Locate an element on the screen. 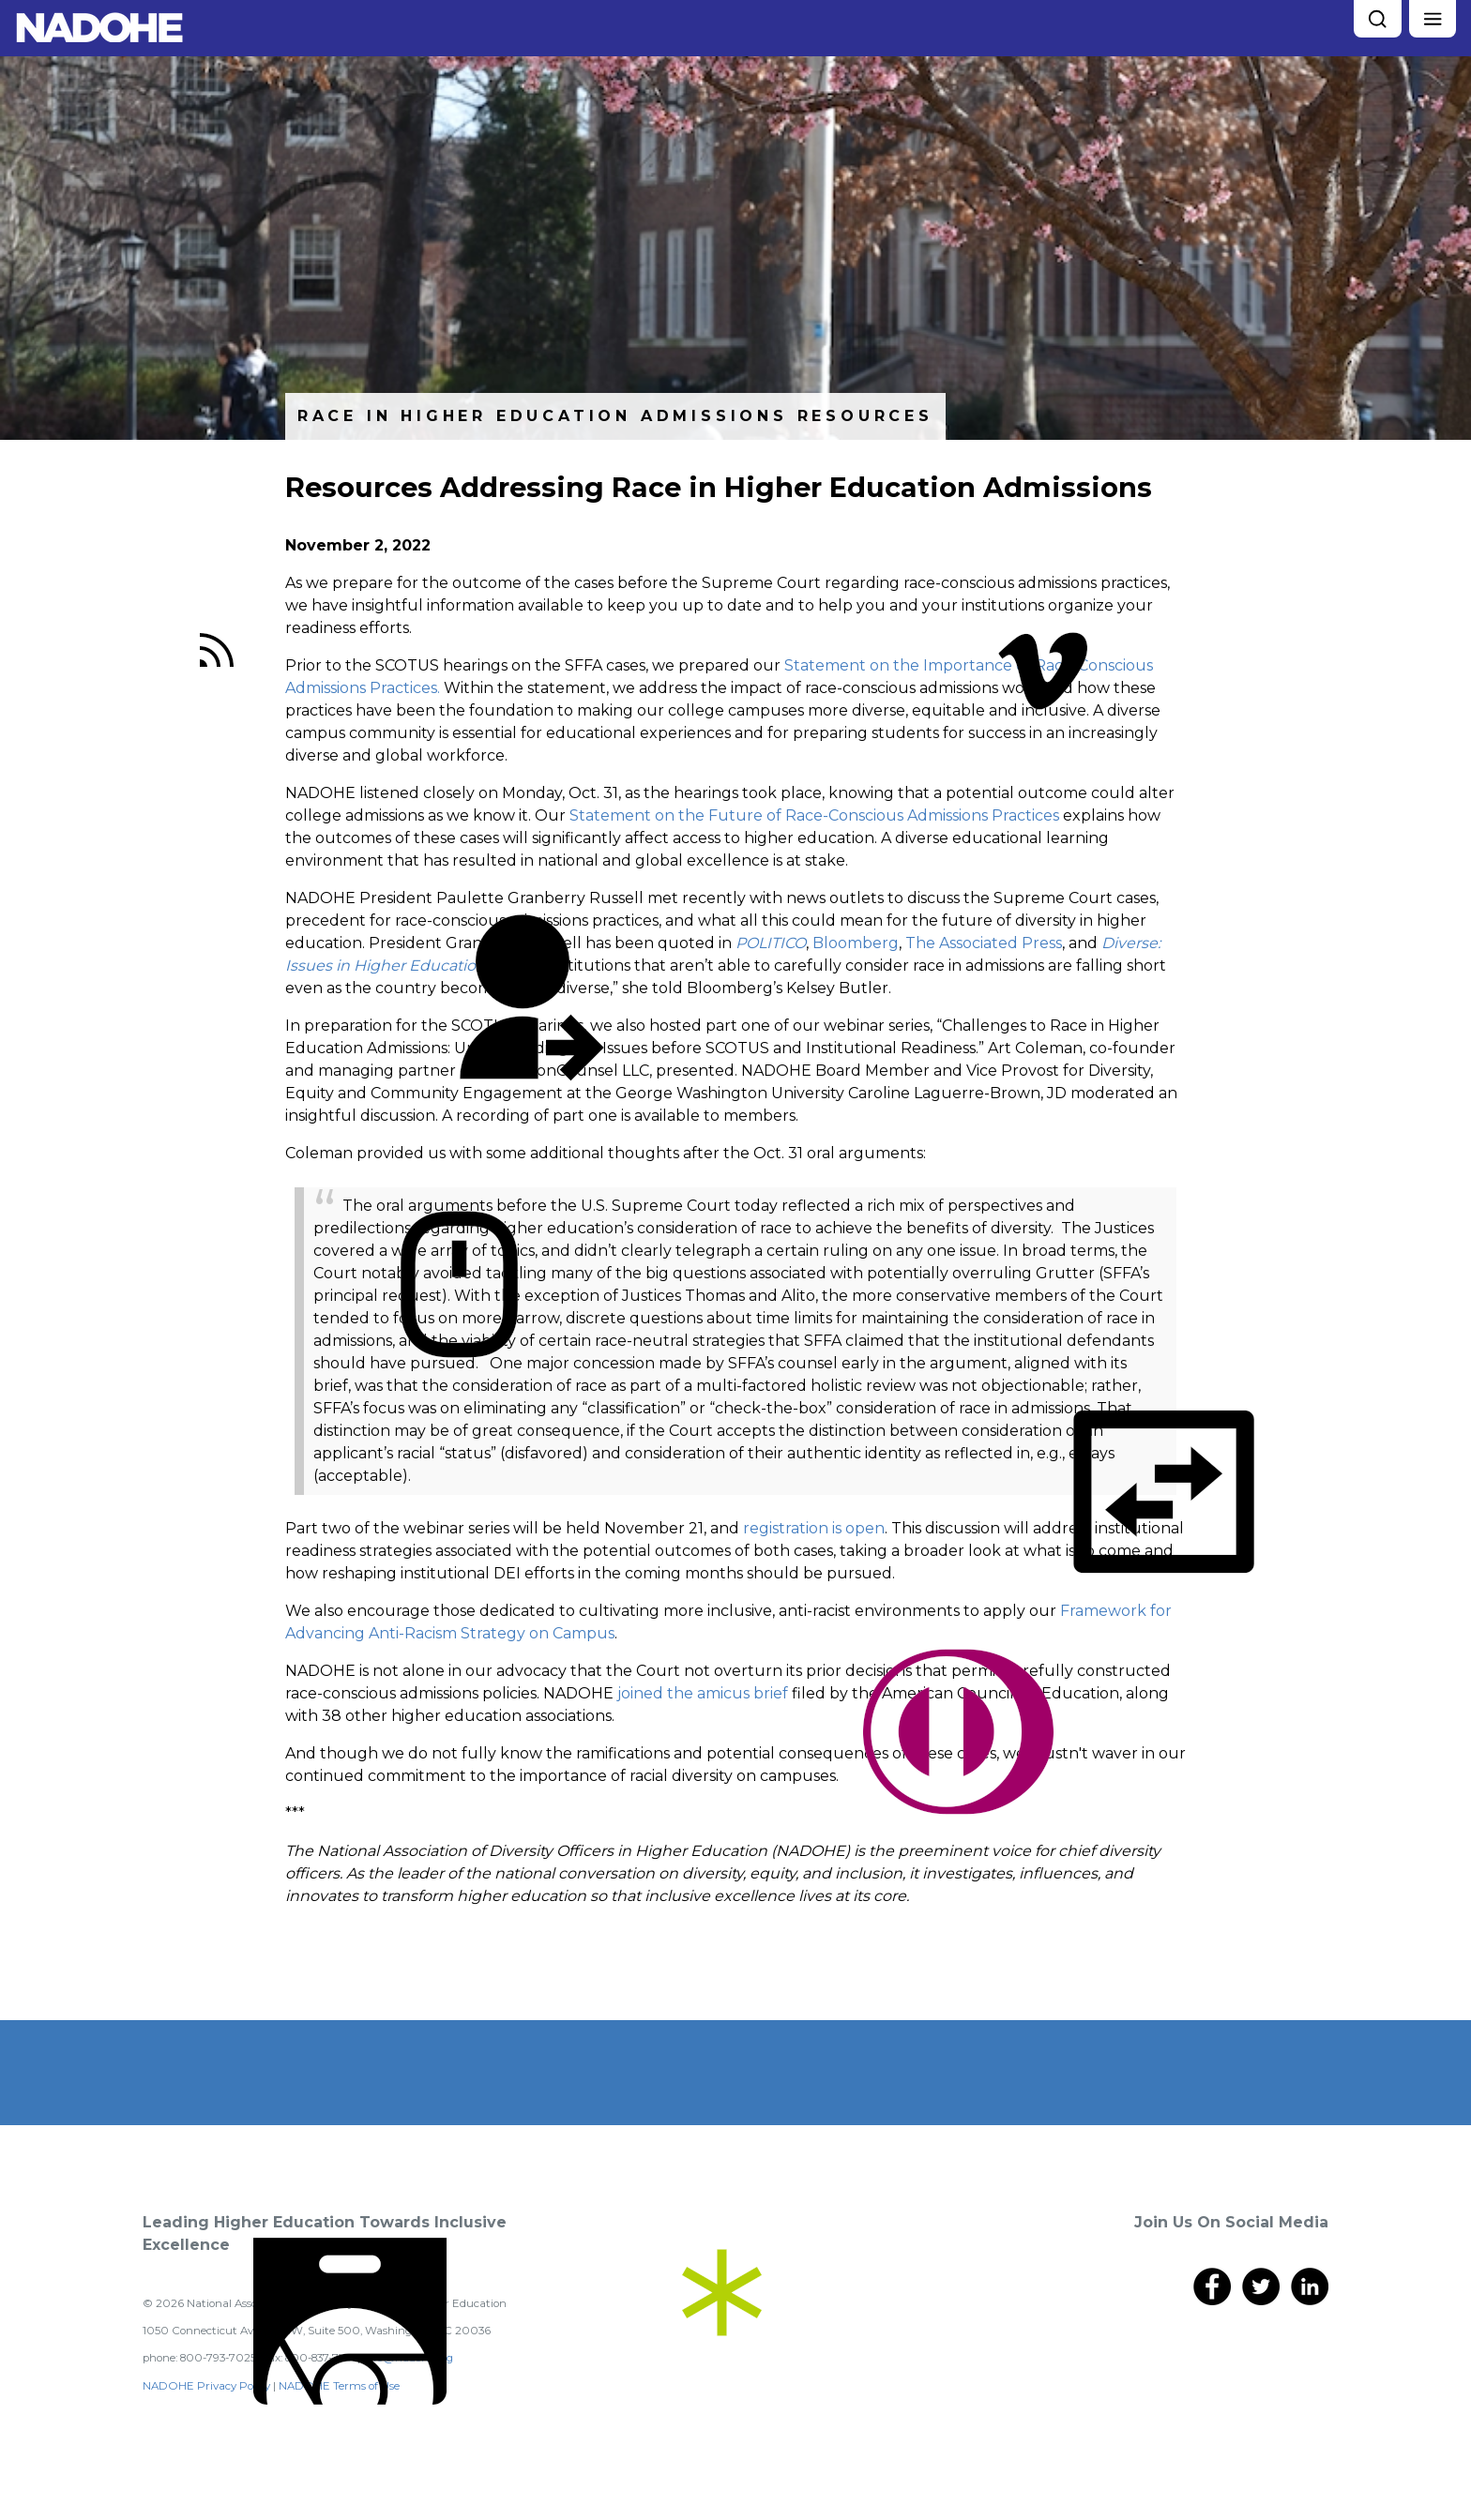 The height and width of the screenshot is (2520, 1471). indicates mouse input device connected is located at coordinates (459, 1284).